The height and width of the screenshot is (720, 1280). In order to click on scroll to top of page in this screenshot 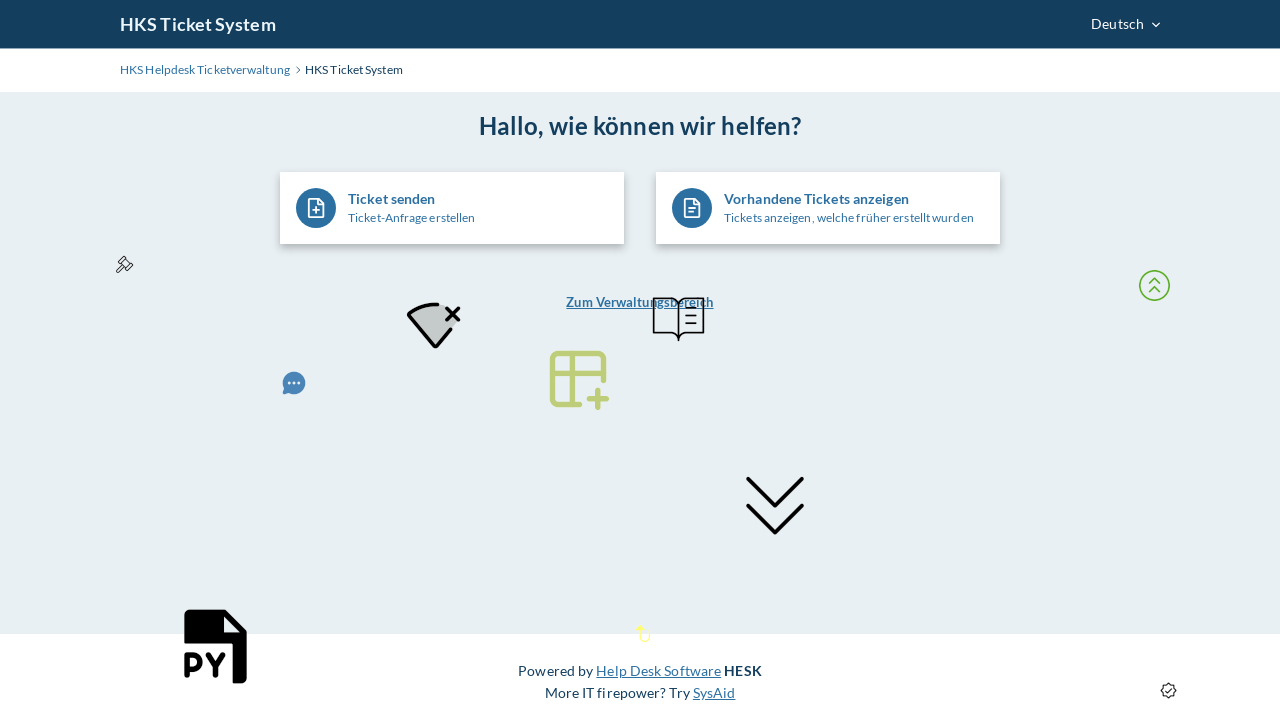, I will do `click(1154, 285)`.